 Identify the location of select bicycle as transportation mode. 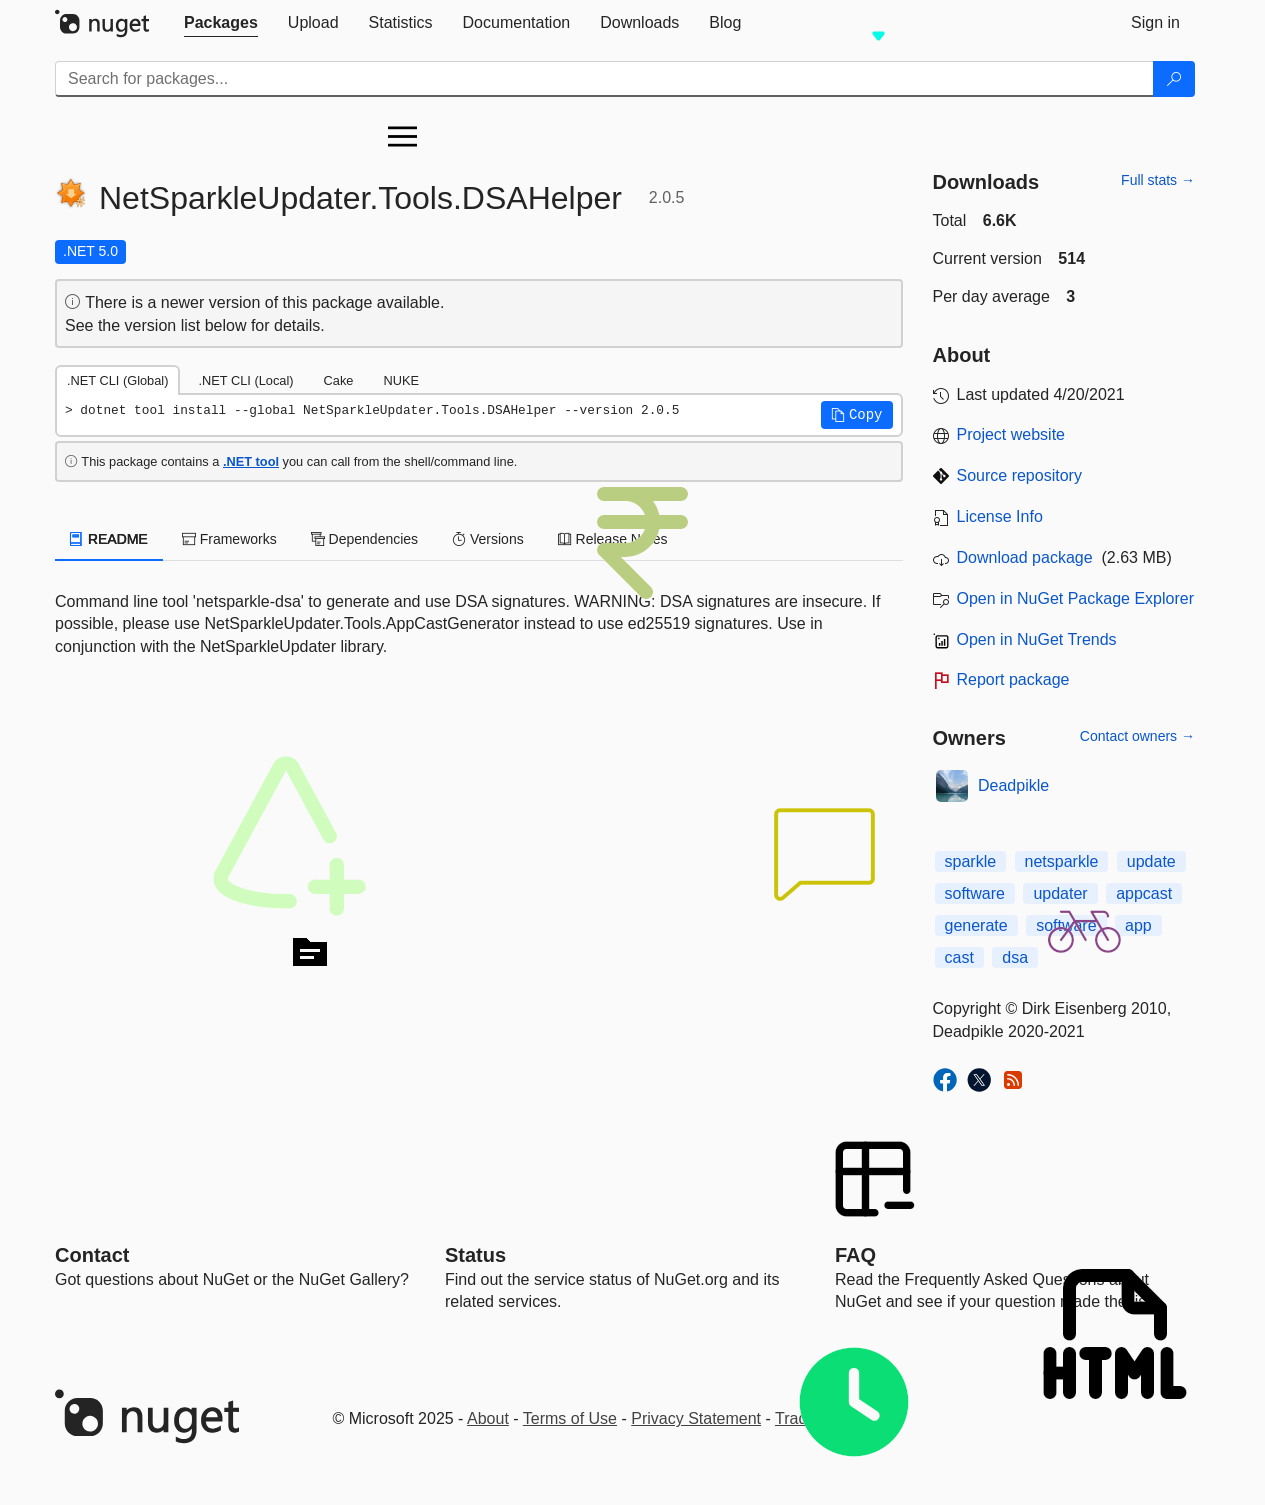
(1084, 930).